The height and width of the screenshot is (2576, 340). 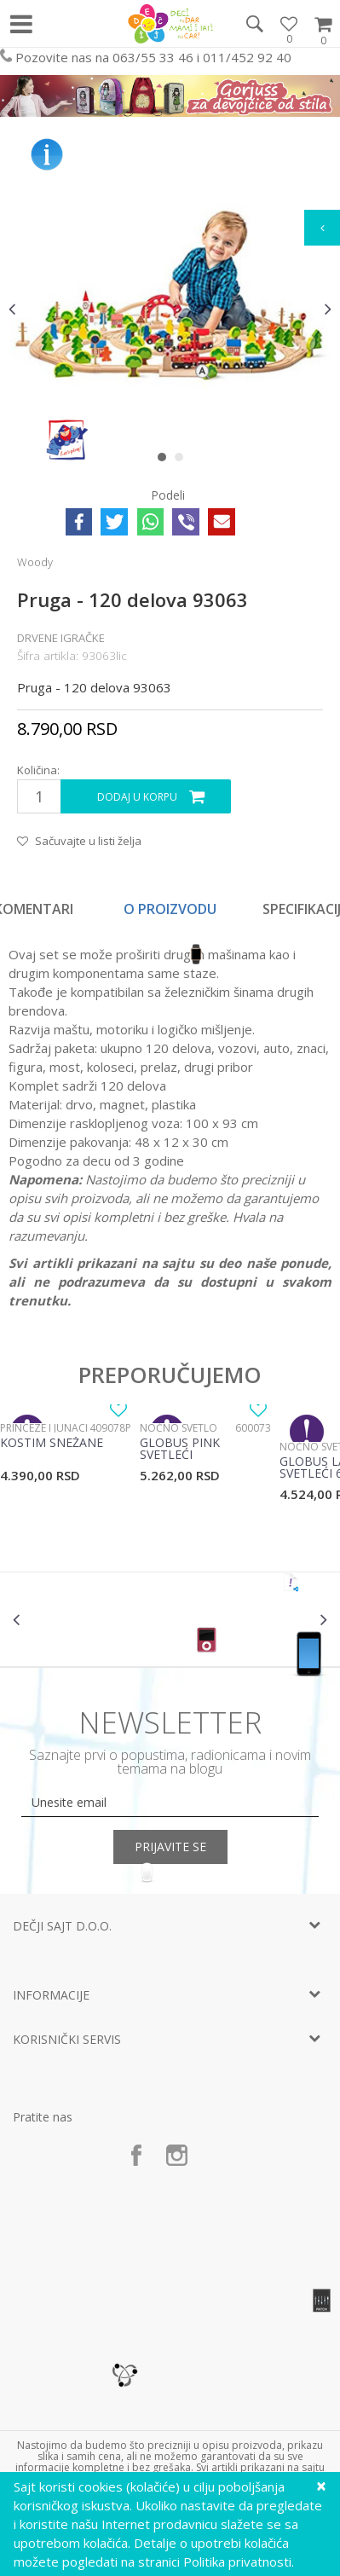 What do you see at coordinates (124, 2375) in the screenshot?
I see `access bonjour network discovery settings` at bounding box center [124, 2375].